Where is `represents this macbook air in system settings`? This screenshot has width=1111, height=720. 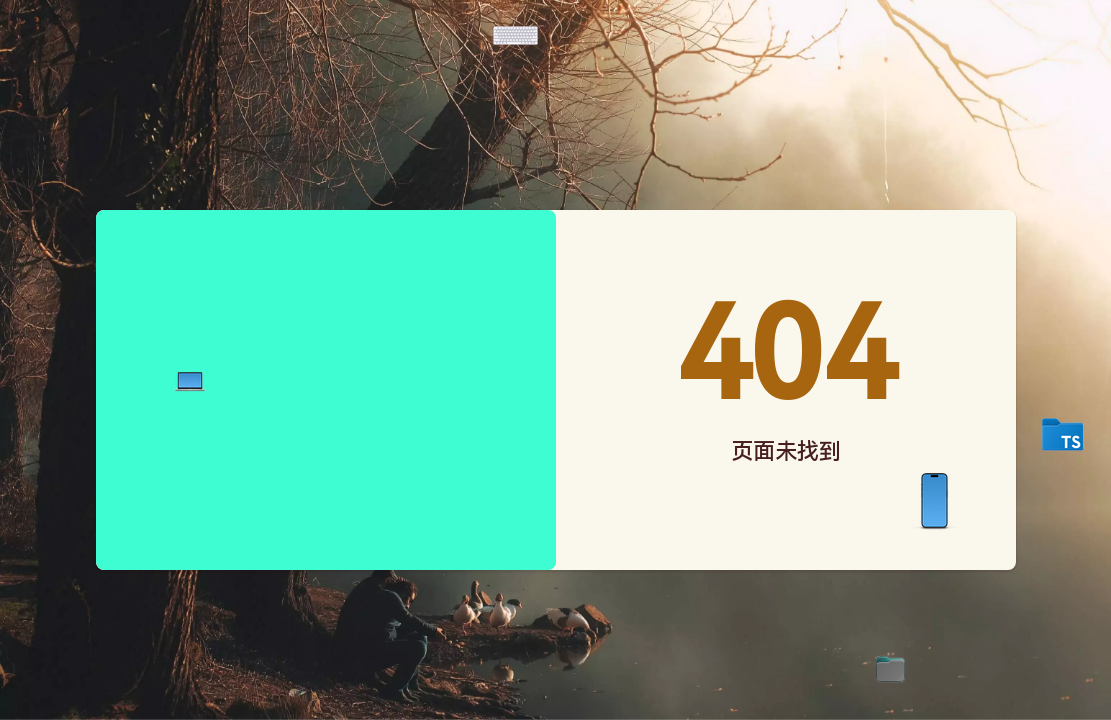 represents this macbook air in system settings is located at coordinates (190, 379).